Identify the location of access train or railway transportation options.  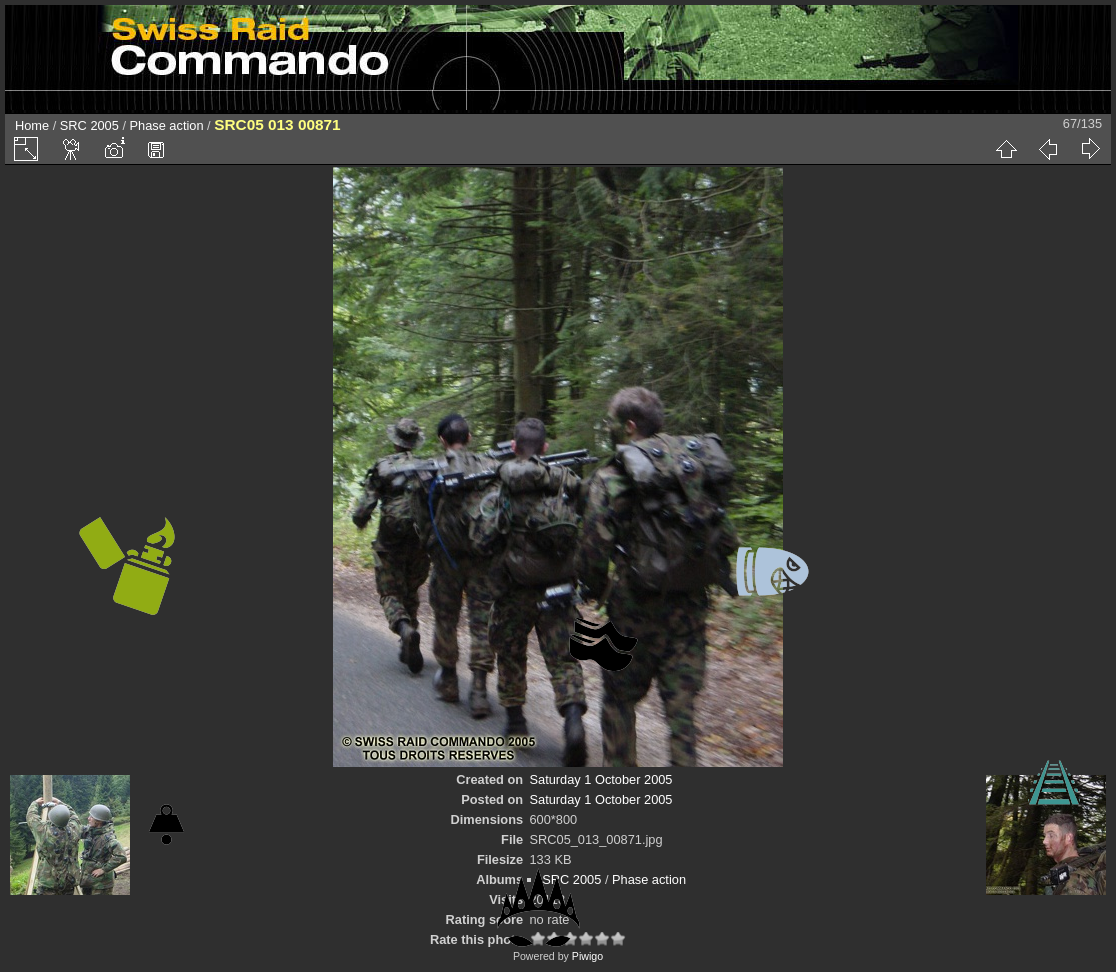
(1054, 779).